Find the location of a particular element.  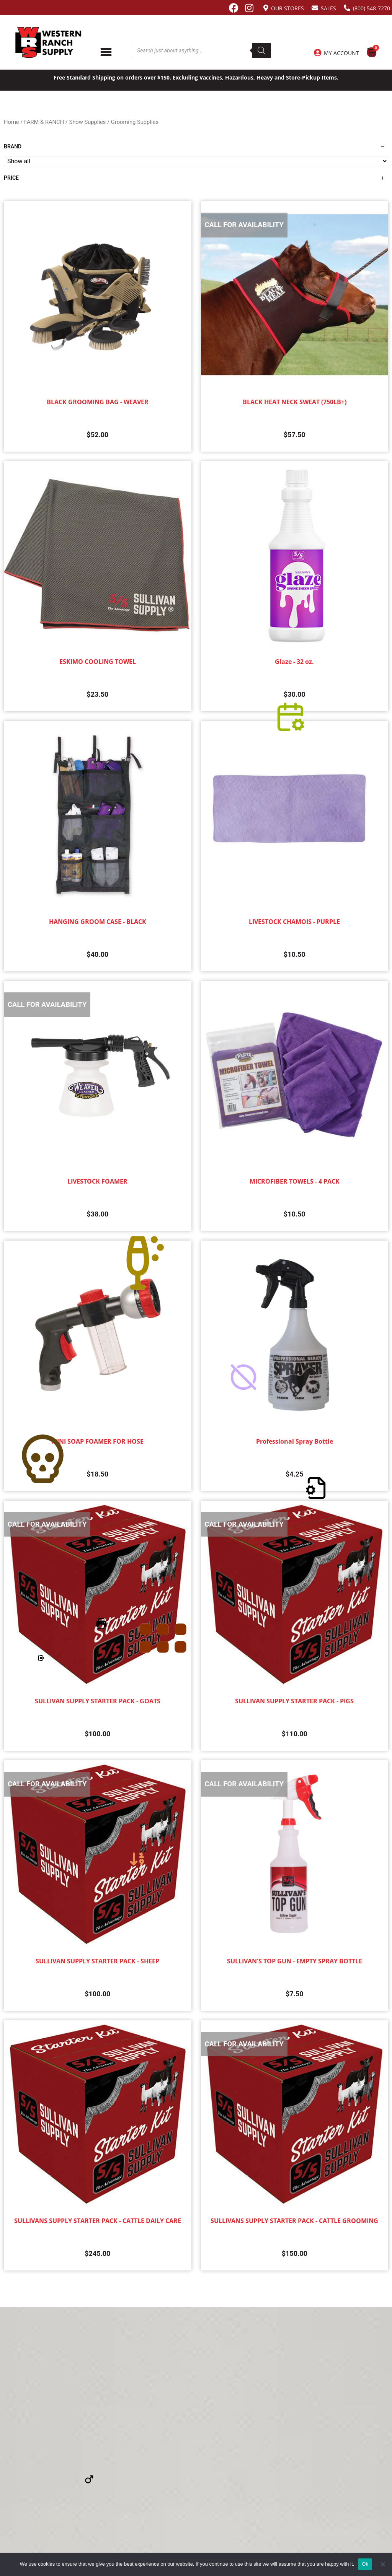

do not dry clean this item is located at coordinates (243, 1377).